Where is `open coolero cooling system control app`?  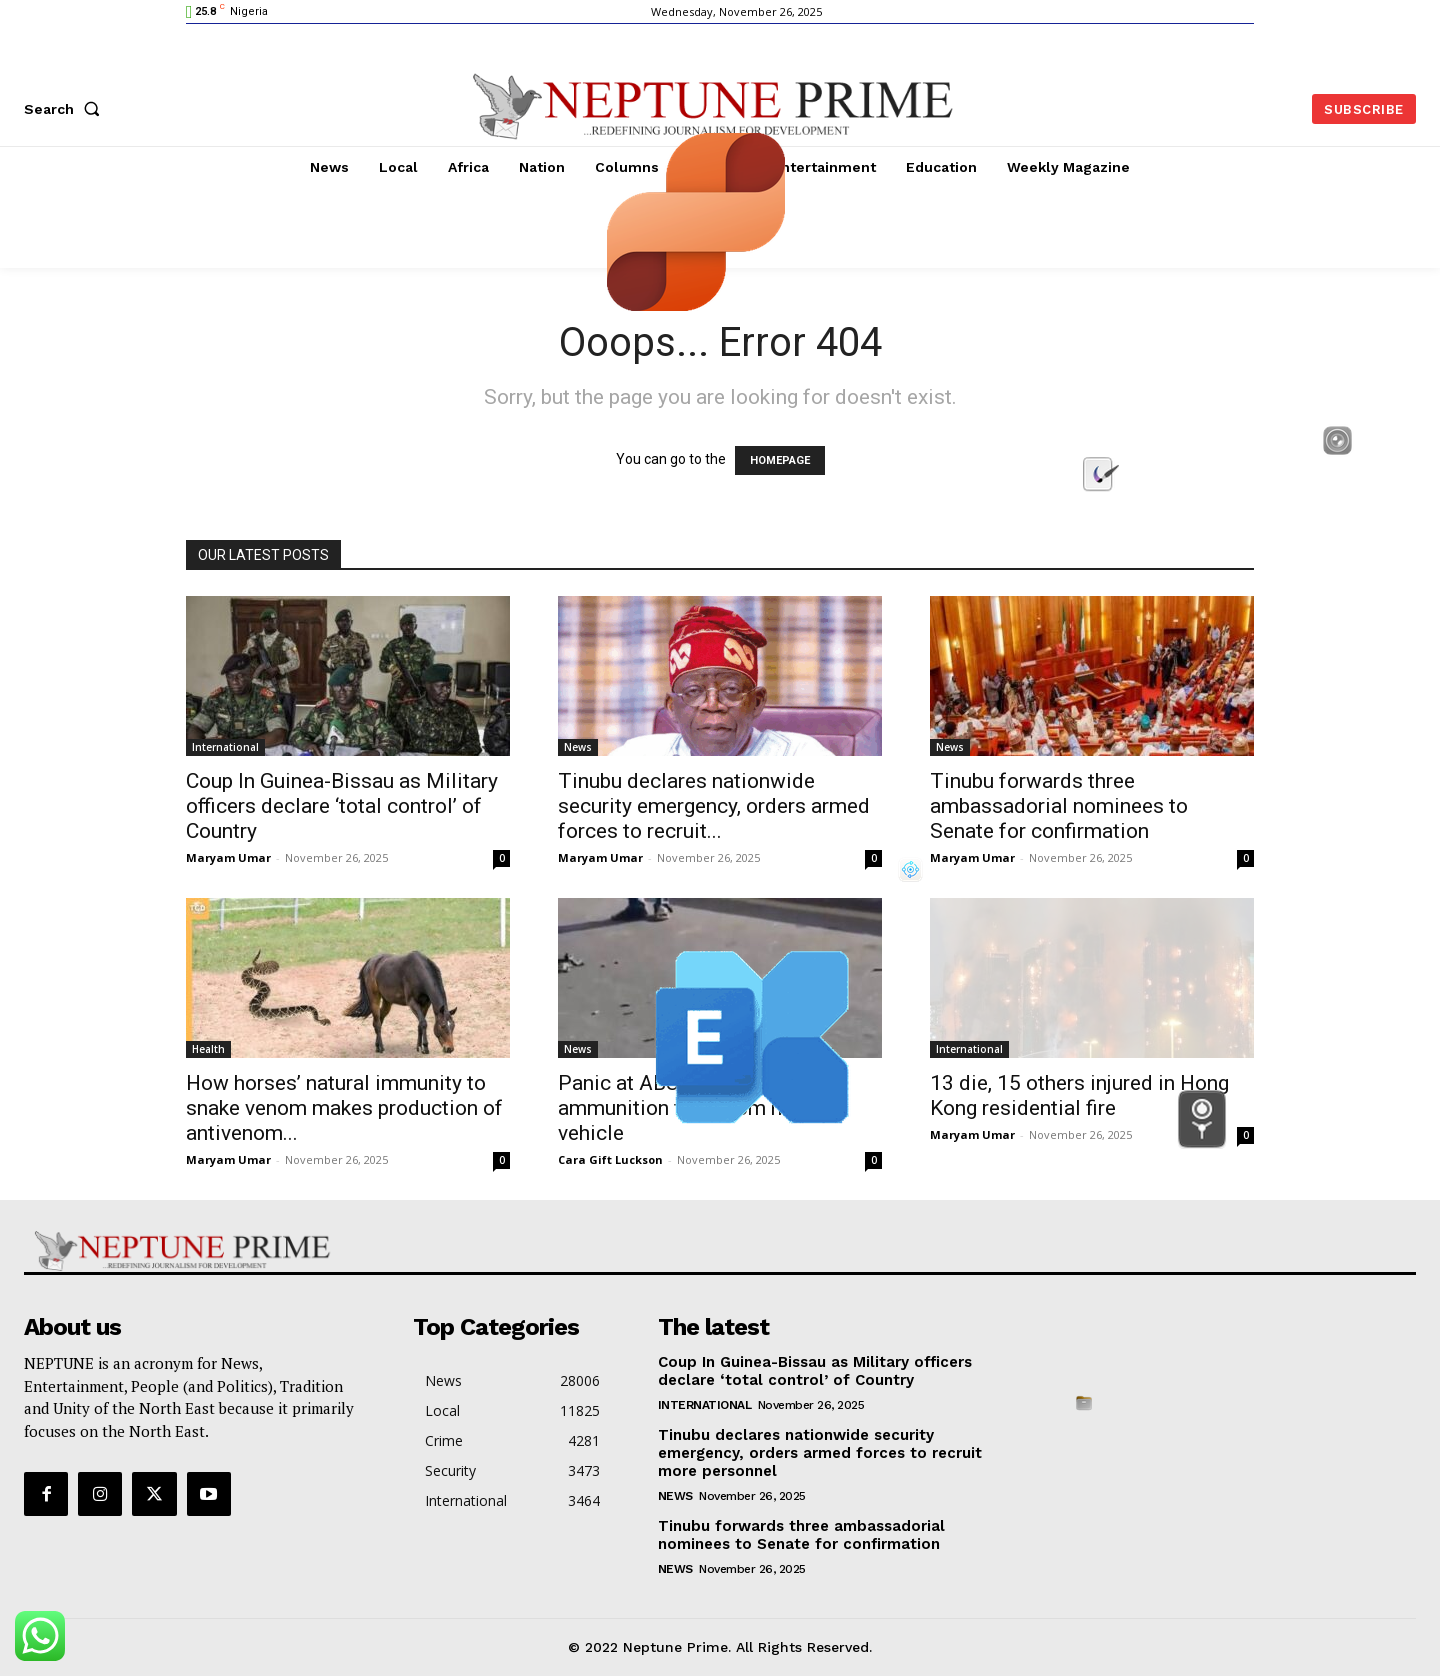 open coolero cooling system control app is located at coordinates (910, 869).